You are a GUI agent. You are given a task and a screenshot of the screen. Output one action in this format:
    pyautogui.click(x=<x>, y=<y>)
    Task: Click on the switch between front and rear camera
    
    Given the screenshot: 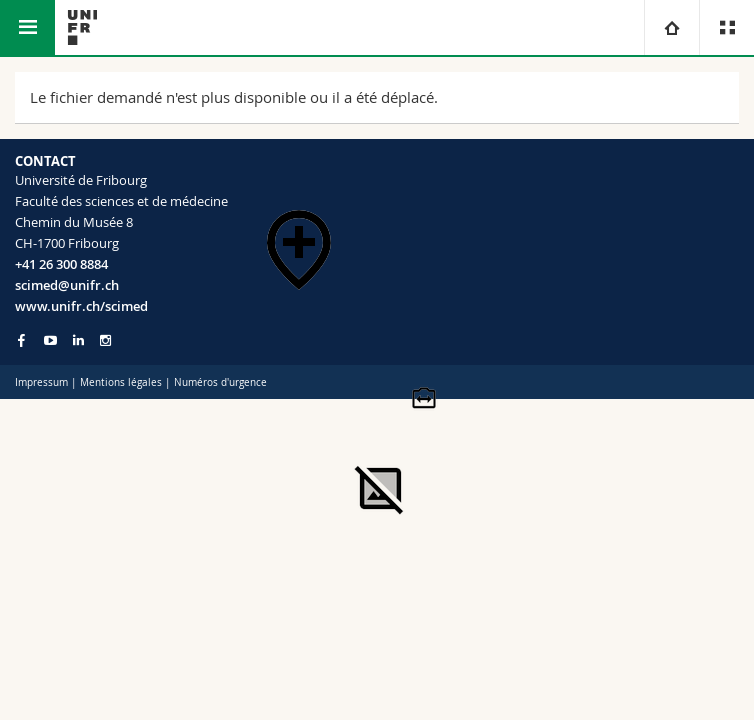 What is the action you would take?
    pyautogui.click(x=424, y=399)
    